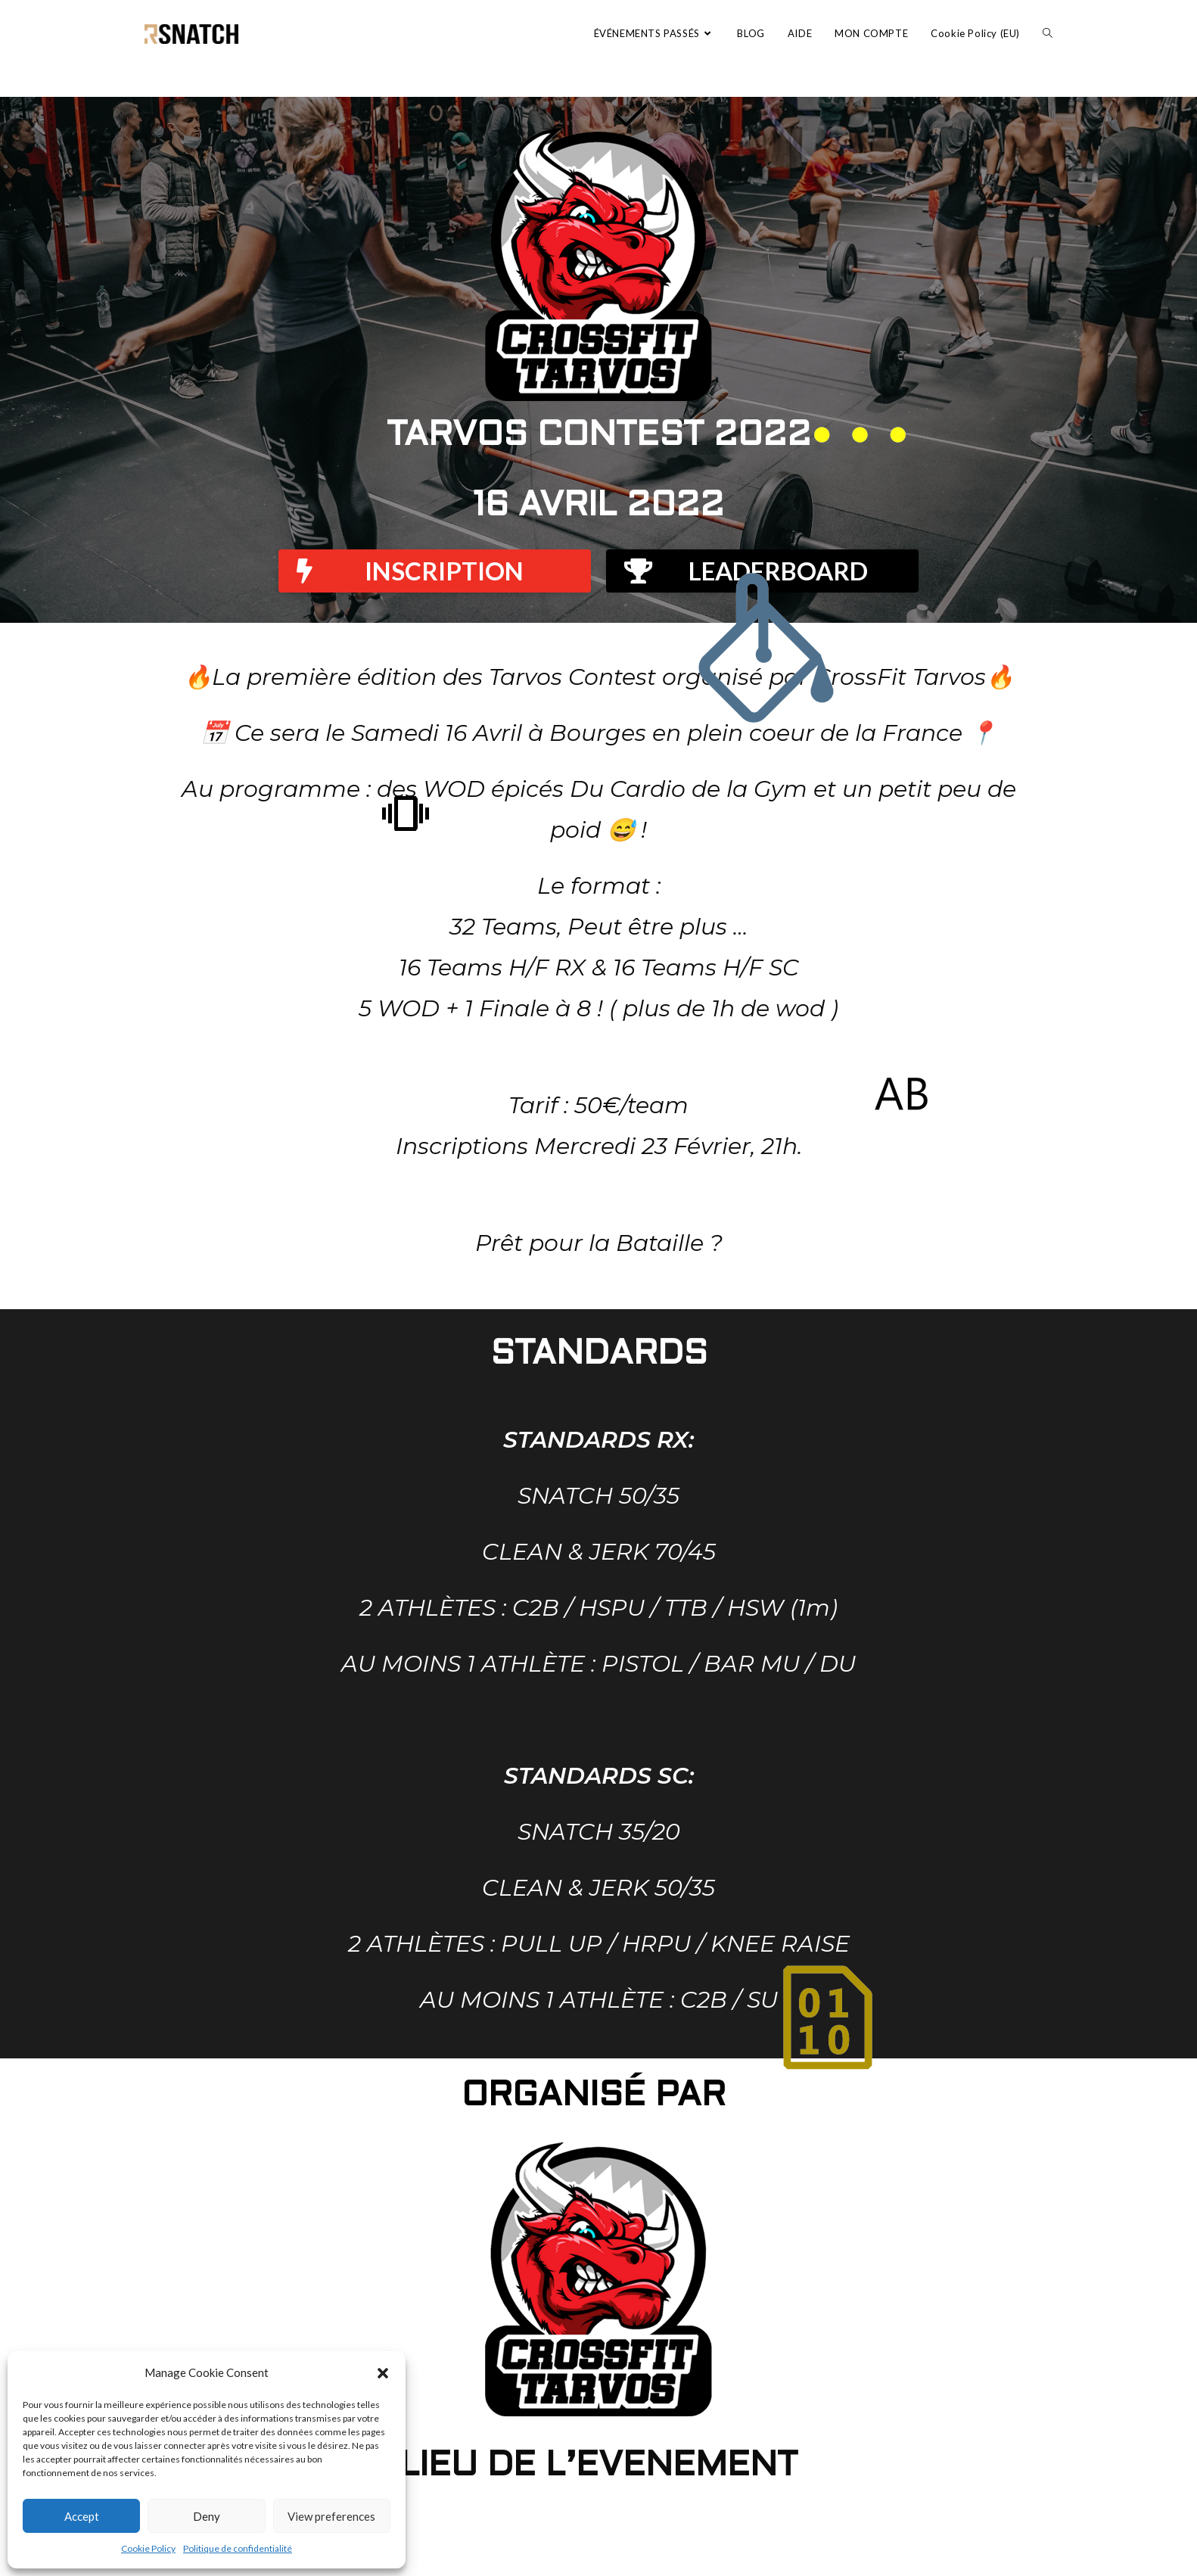 This screenshot has width=1197, height=2576. I want to click on view or open a binary file, so click(828, 2018).